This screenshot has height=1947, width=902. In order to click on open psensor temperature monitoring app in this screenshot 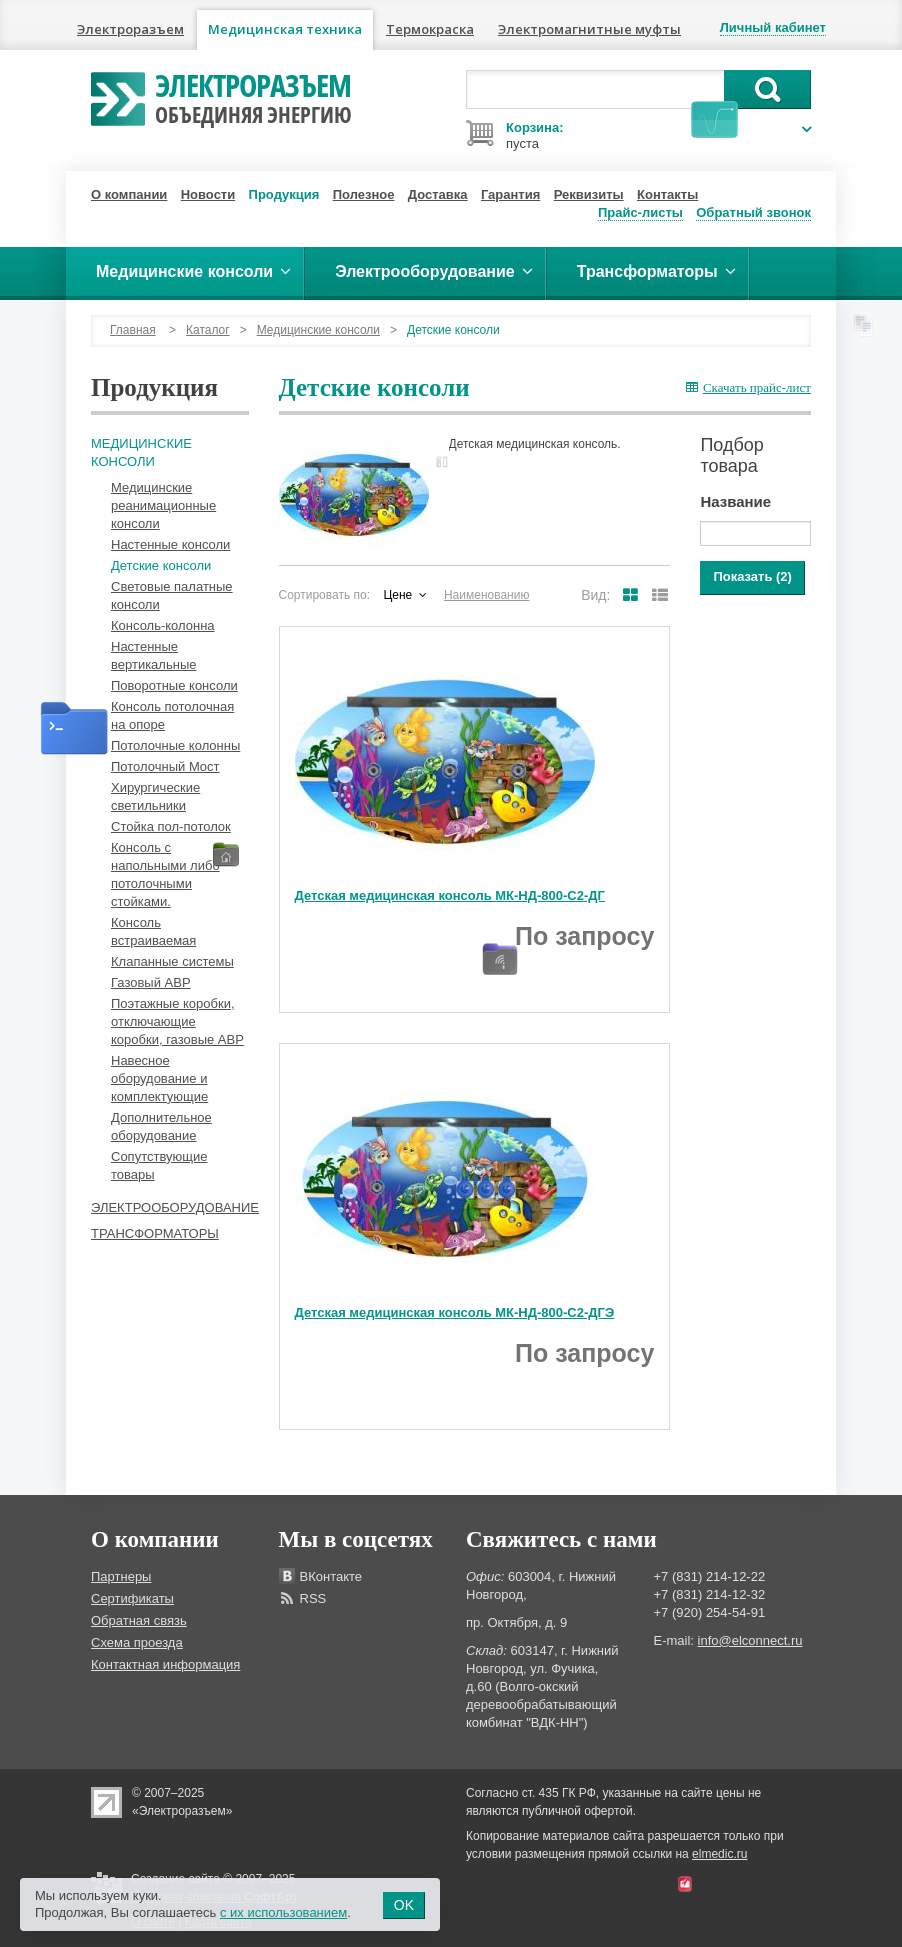, I will do `click(714, 119)`.